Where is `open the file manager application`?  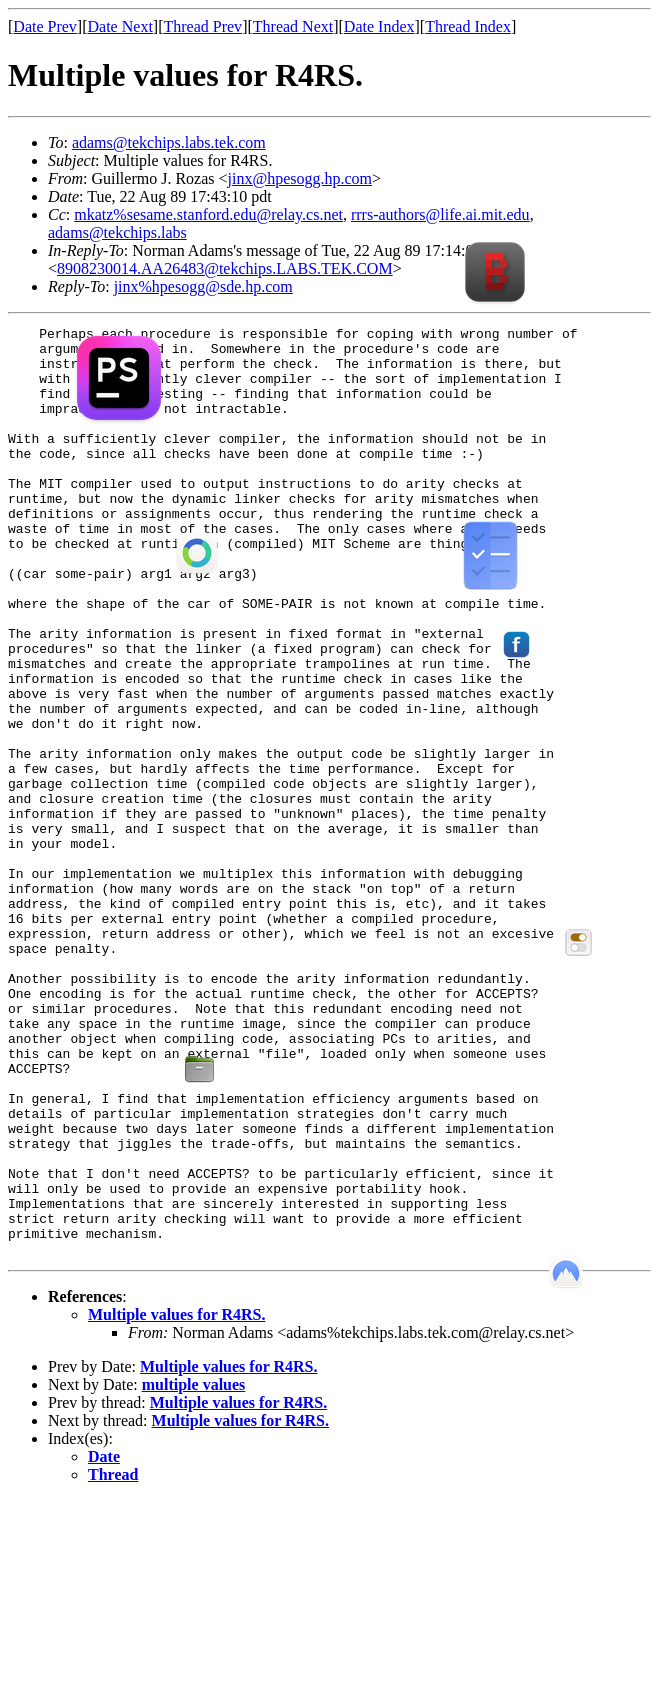 open the file manager application is located at coordinates (199, 1068).